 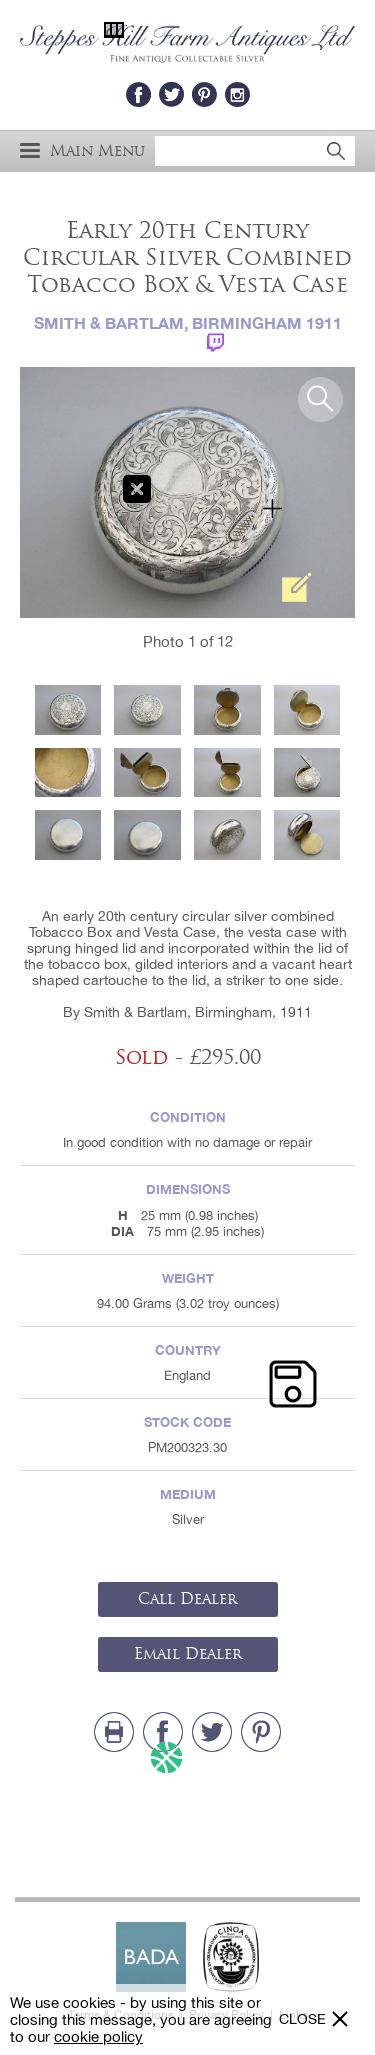 What do you see at coordinates (296, 587) in the screenshot?
I see `create or compose new content` at bounding box center [296, 587].